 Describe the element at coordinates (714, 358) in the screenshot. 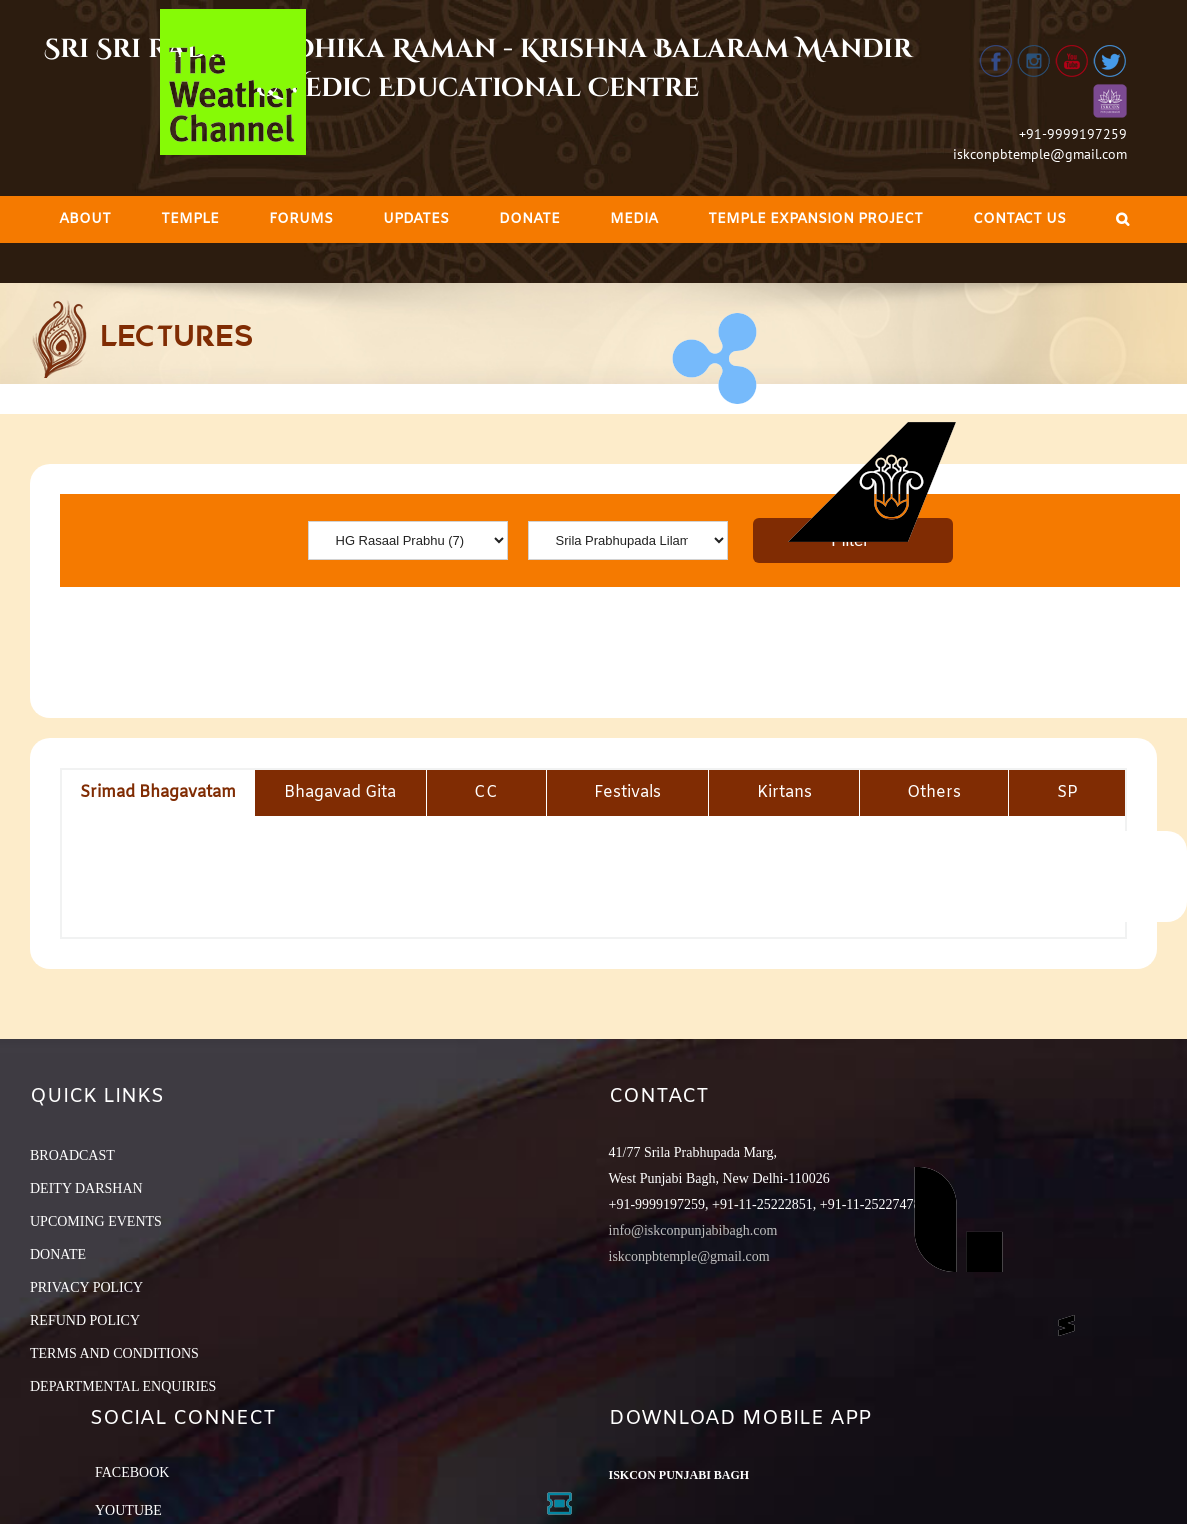

I see `Ripple cryptocurrency logo` at that location.